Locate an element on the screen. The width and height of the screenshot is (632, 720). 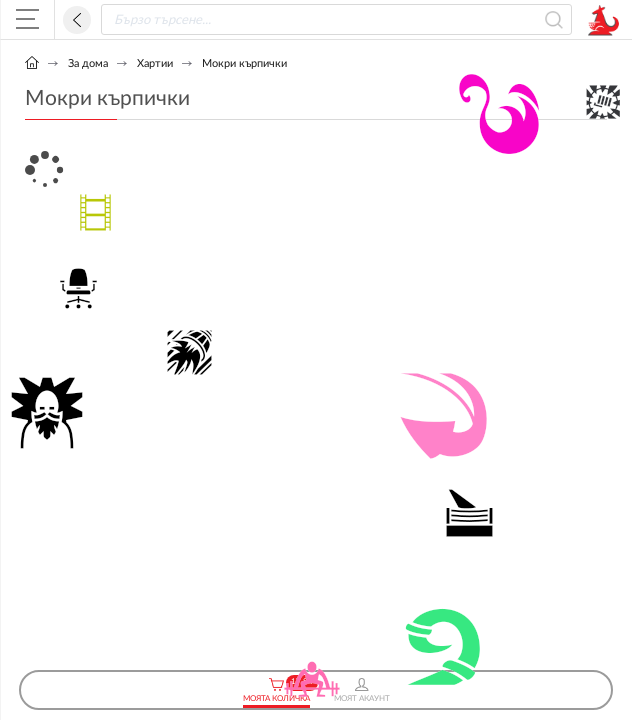
indicates a fire or flame effect in a game is located at coordinates (499, 113).